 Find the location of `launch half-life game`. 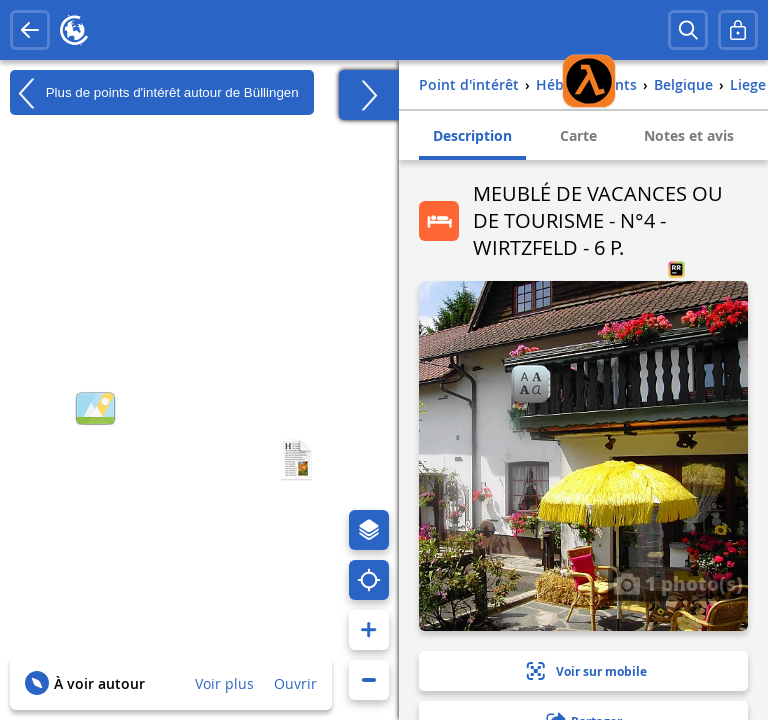

launch half-life game is located at coordinates (589, 81).